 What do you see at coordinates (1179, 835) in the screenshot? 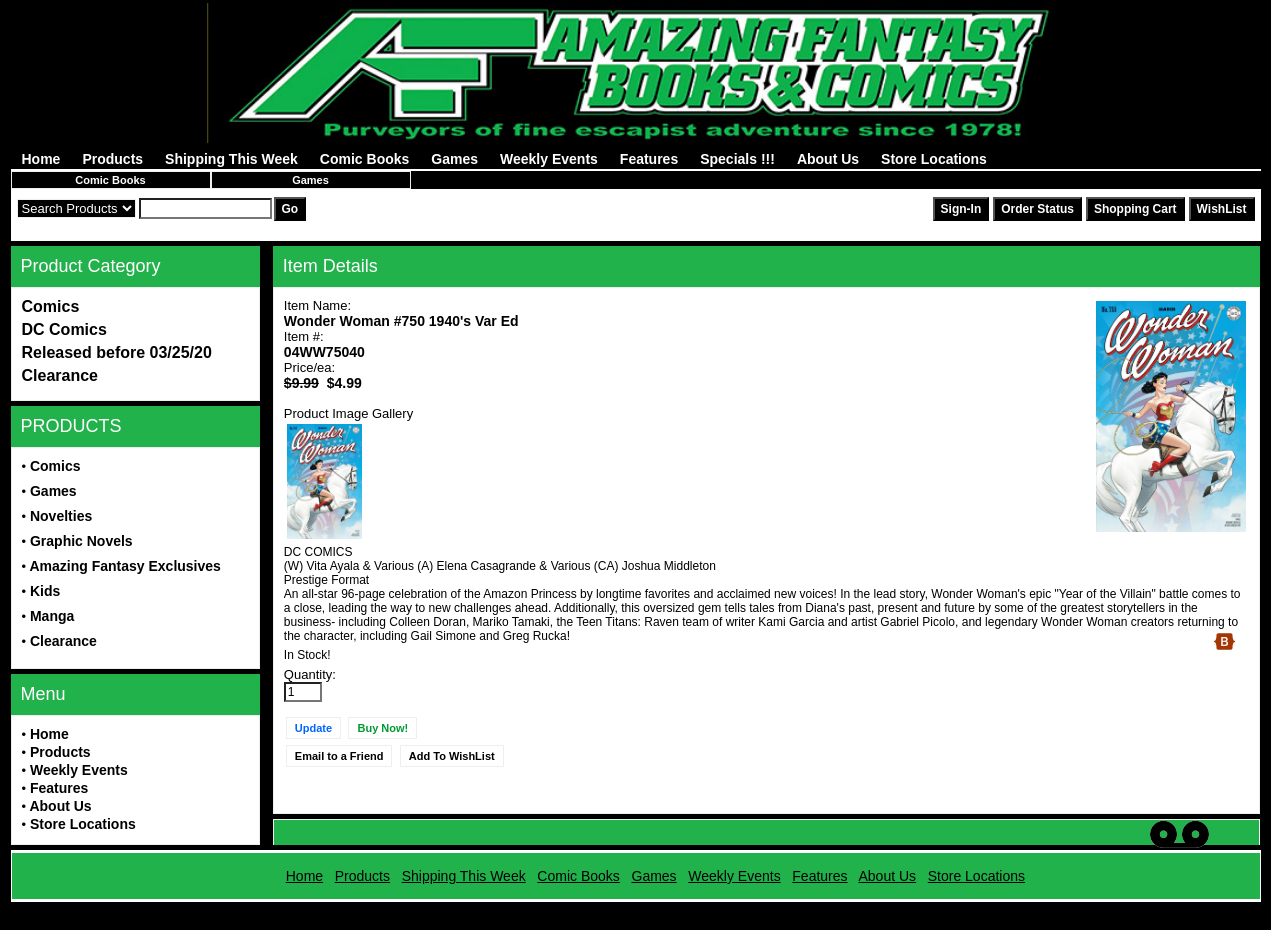
I see `access voicemail messages` at bounding box center [1179, 835].